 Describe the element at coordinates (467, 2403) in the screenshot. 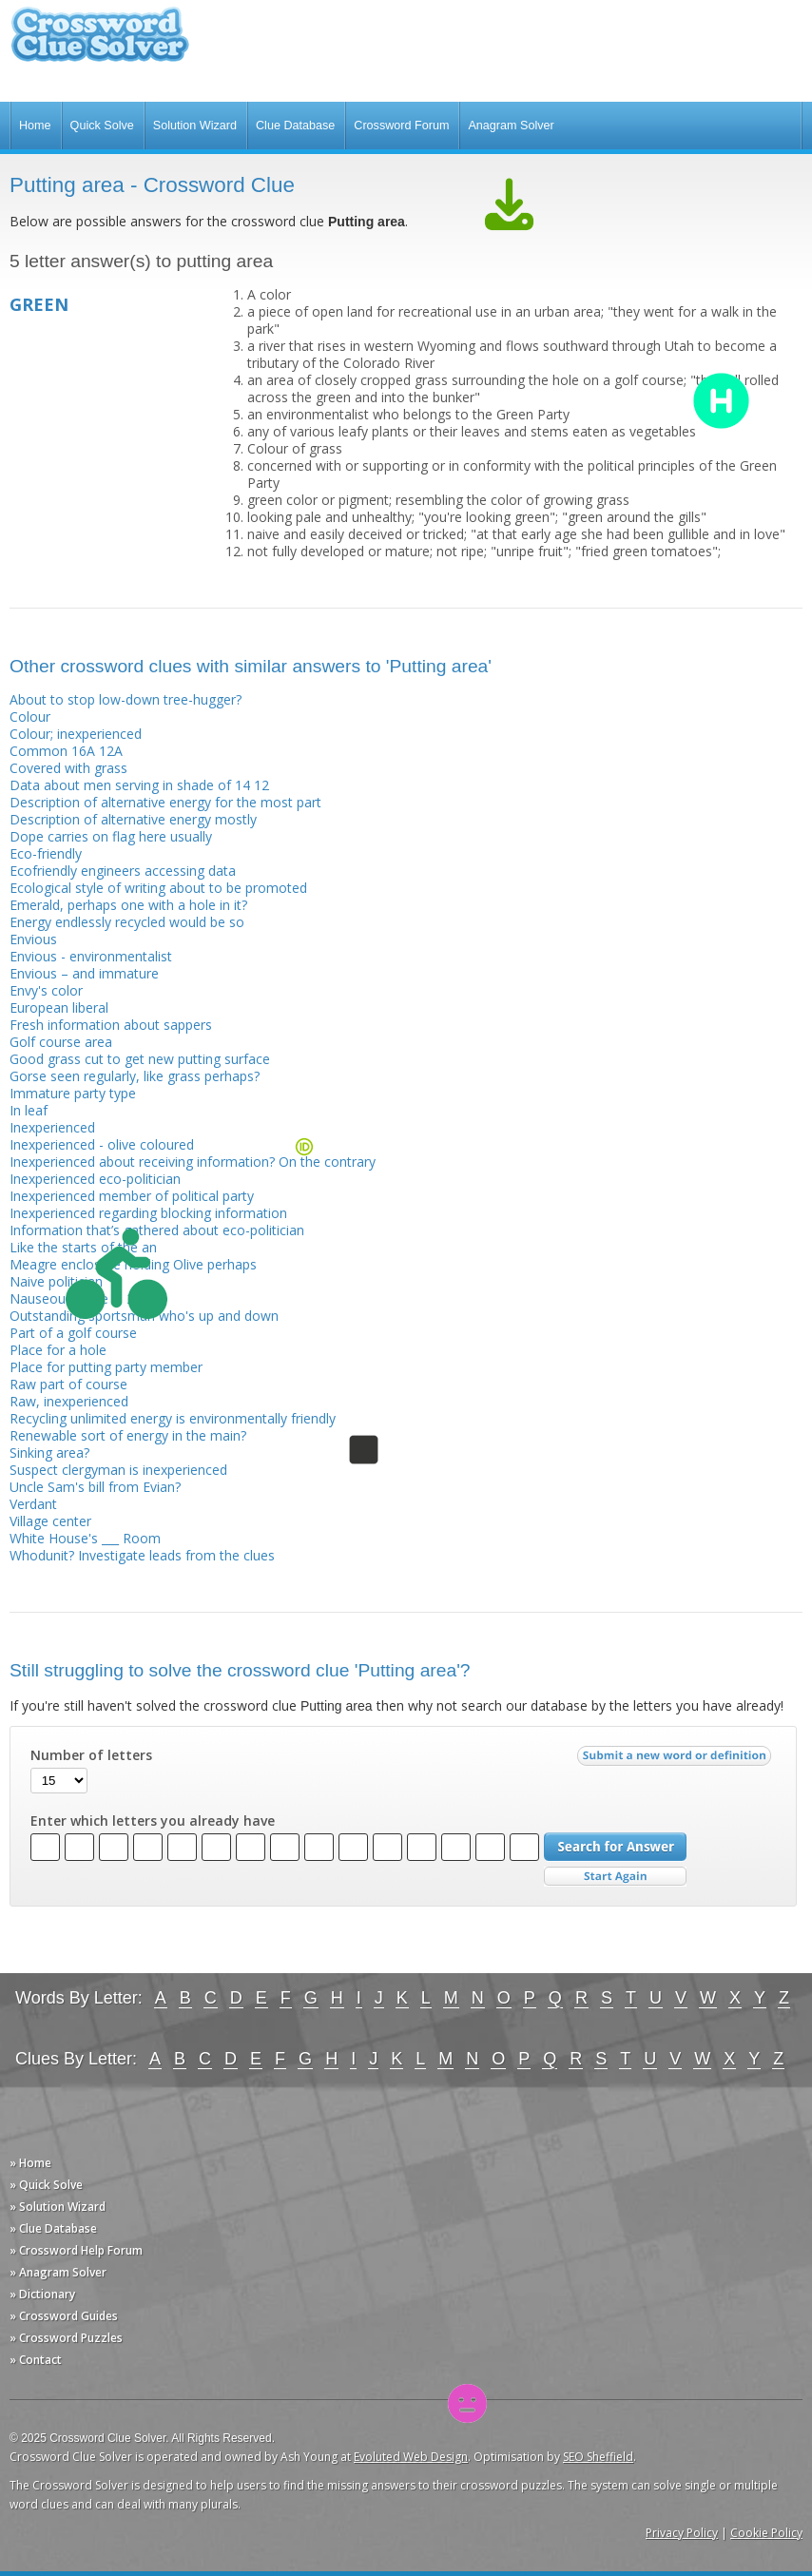

I see `indicate a neutral or indifferent reaction` at that location.